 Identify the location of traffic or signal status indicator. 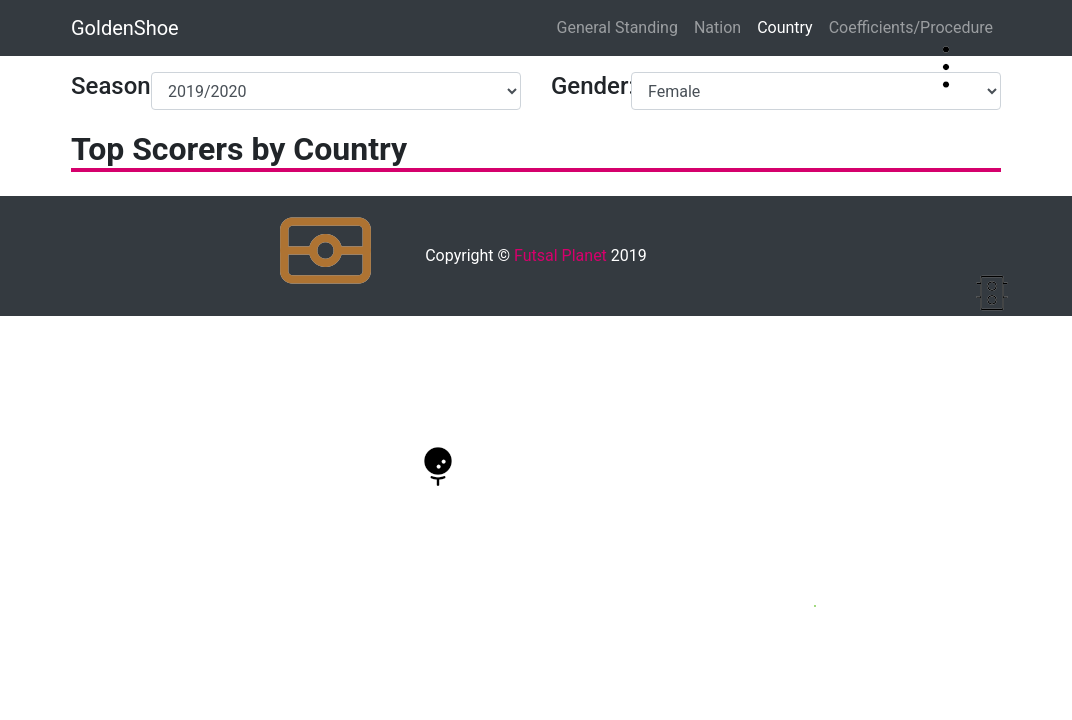
(992, 293).